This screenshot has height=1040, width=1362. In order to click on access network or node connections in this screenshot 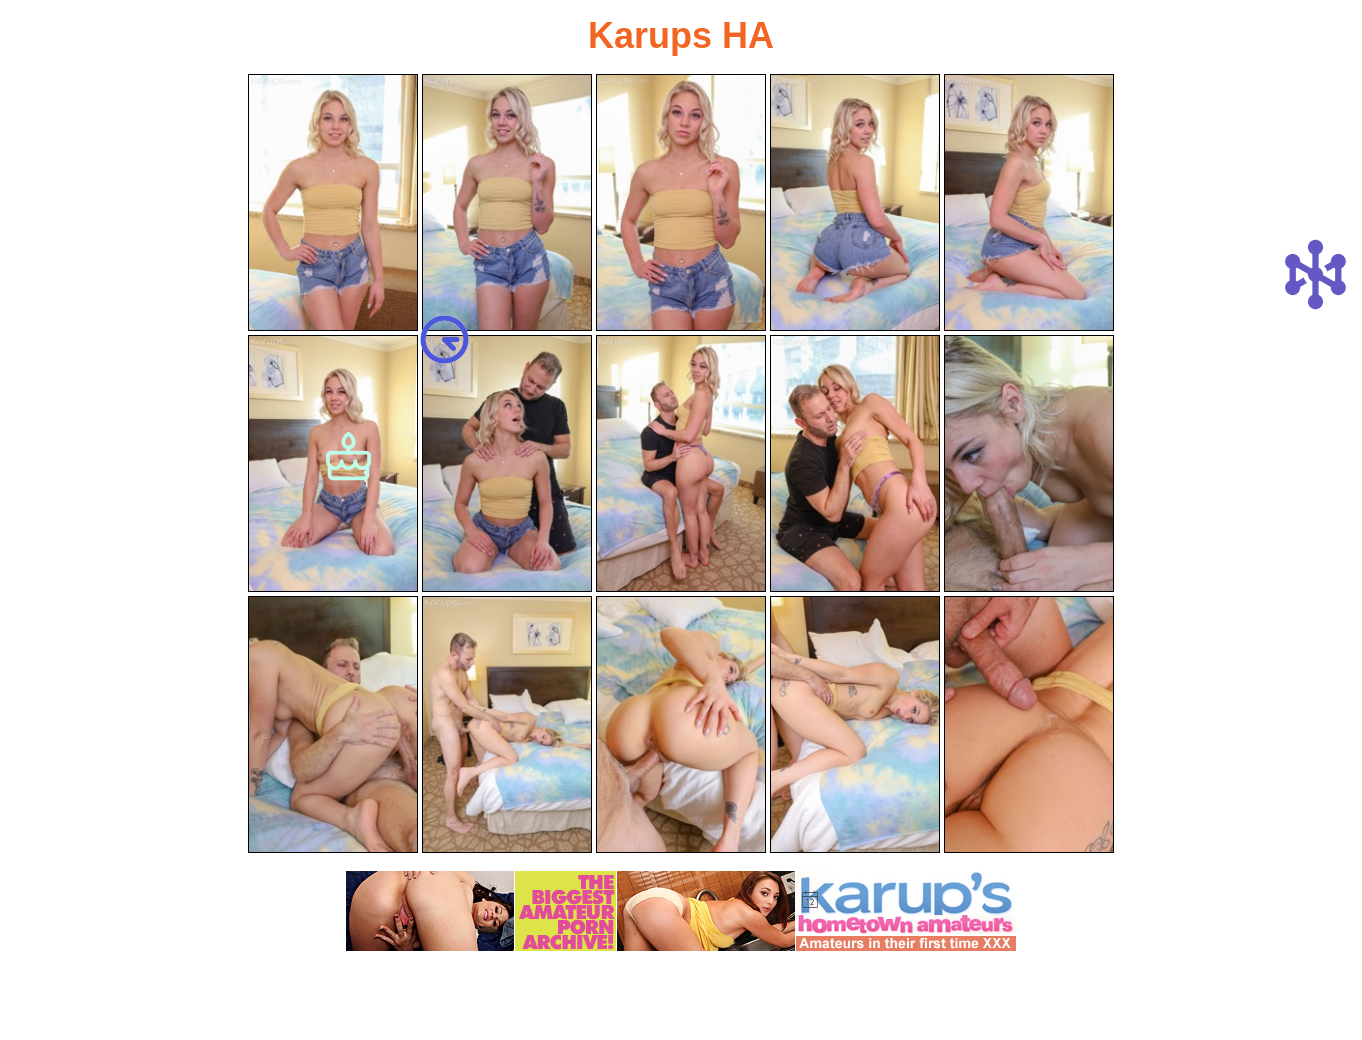, I will do `click(1315, 274)`.